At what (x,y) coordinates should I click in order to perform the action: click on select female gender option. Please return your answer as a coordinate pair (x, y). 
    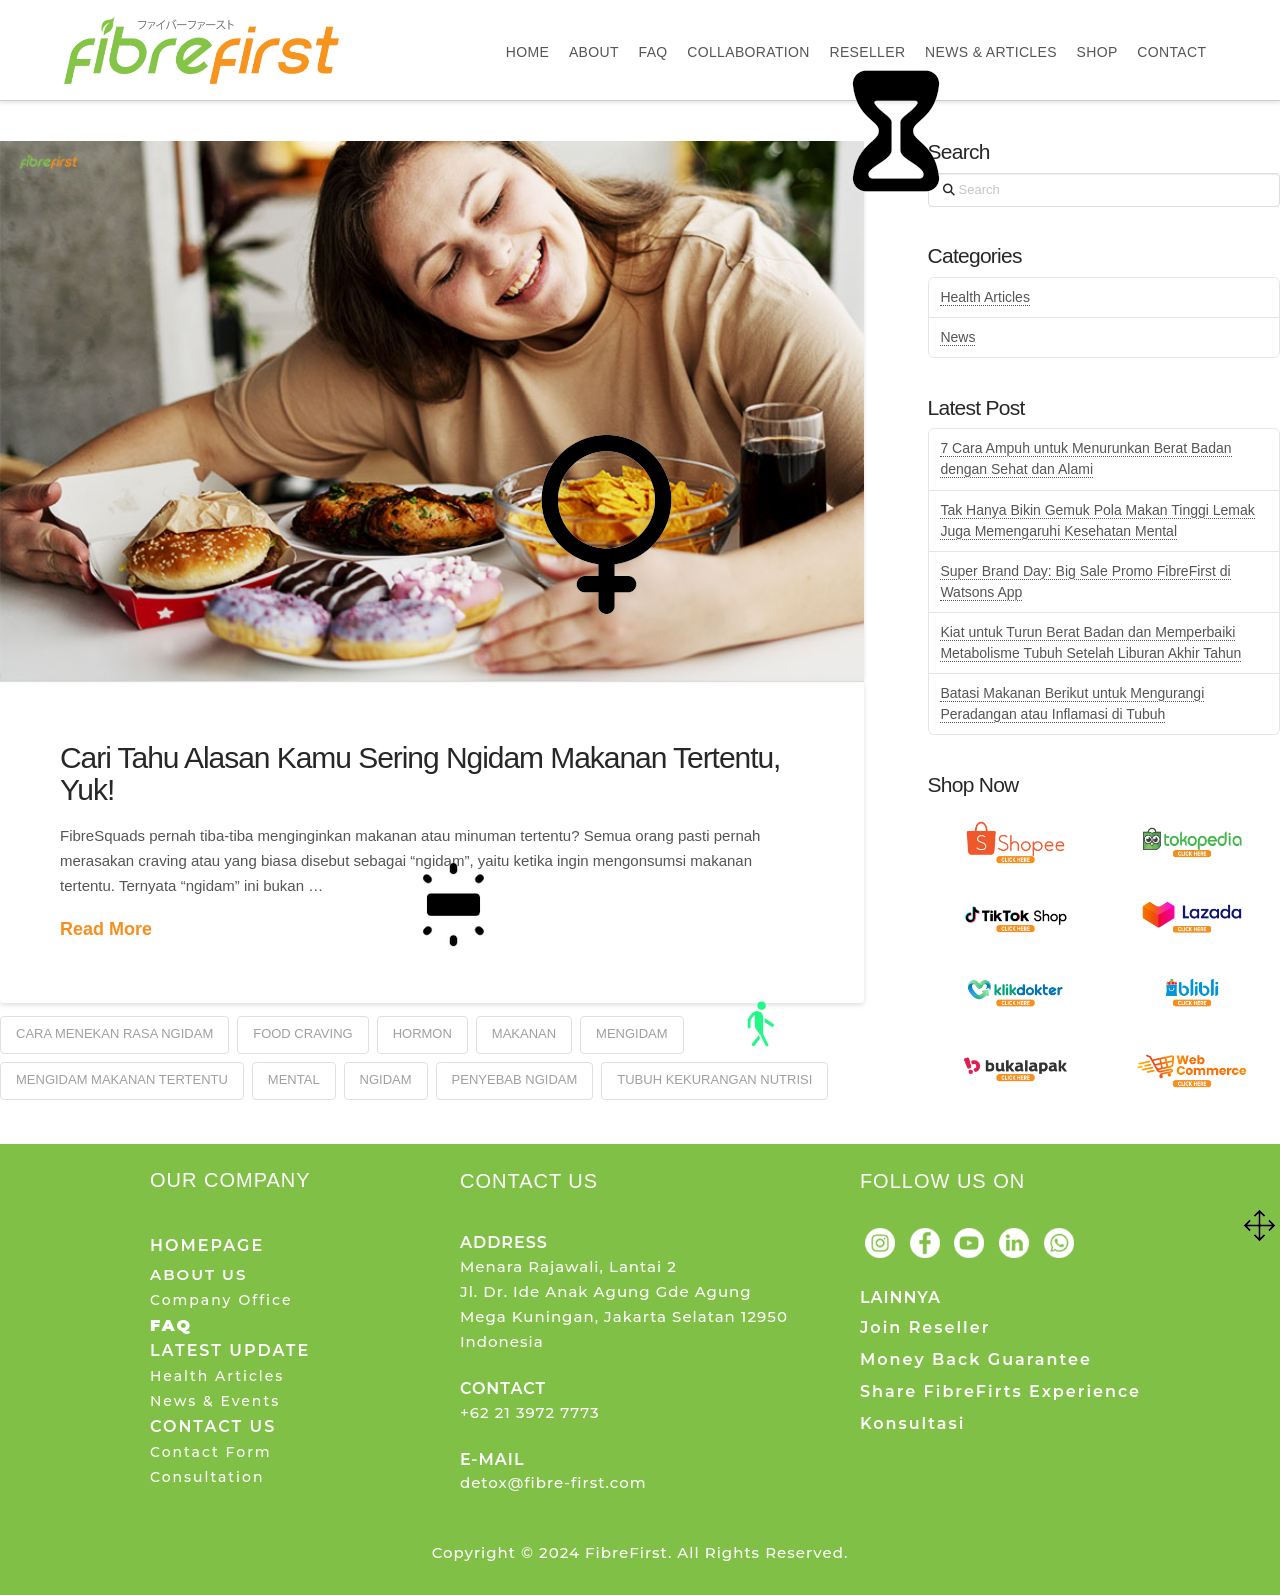
    Looking at the image, I should click on (606, 524).